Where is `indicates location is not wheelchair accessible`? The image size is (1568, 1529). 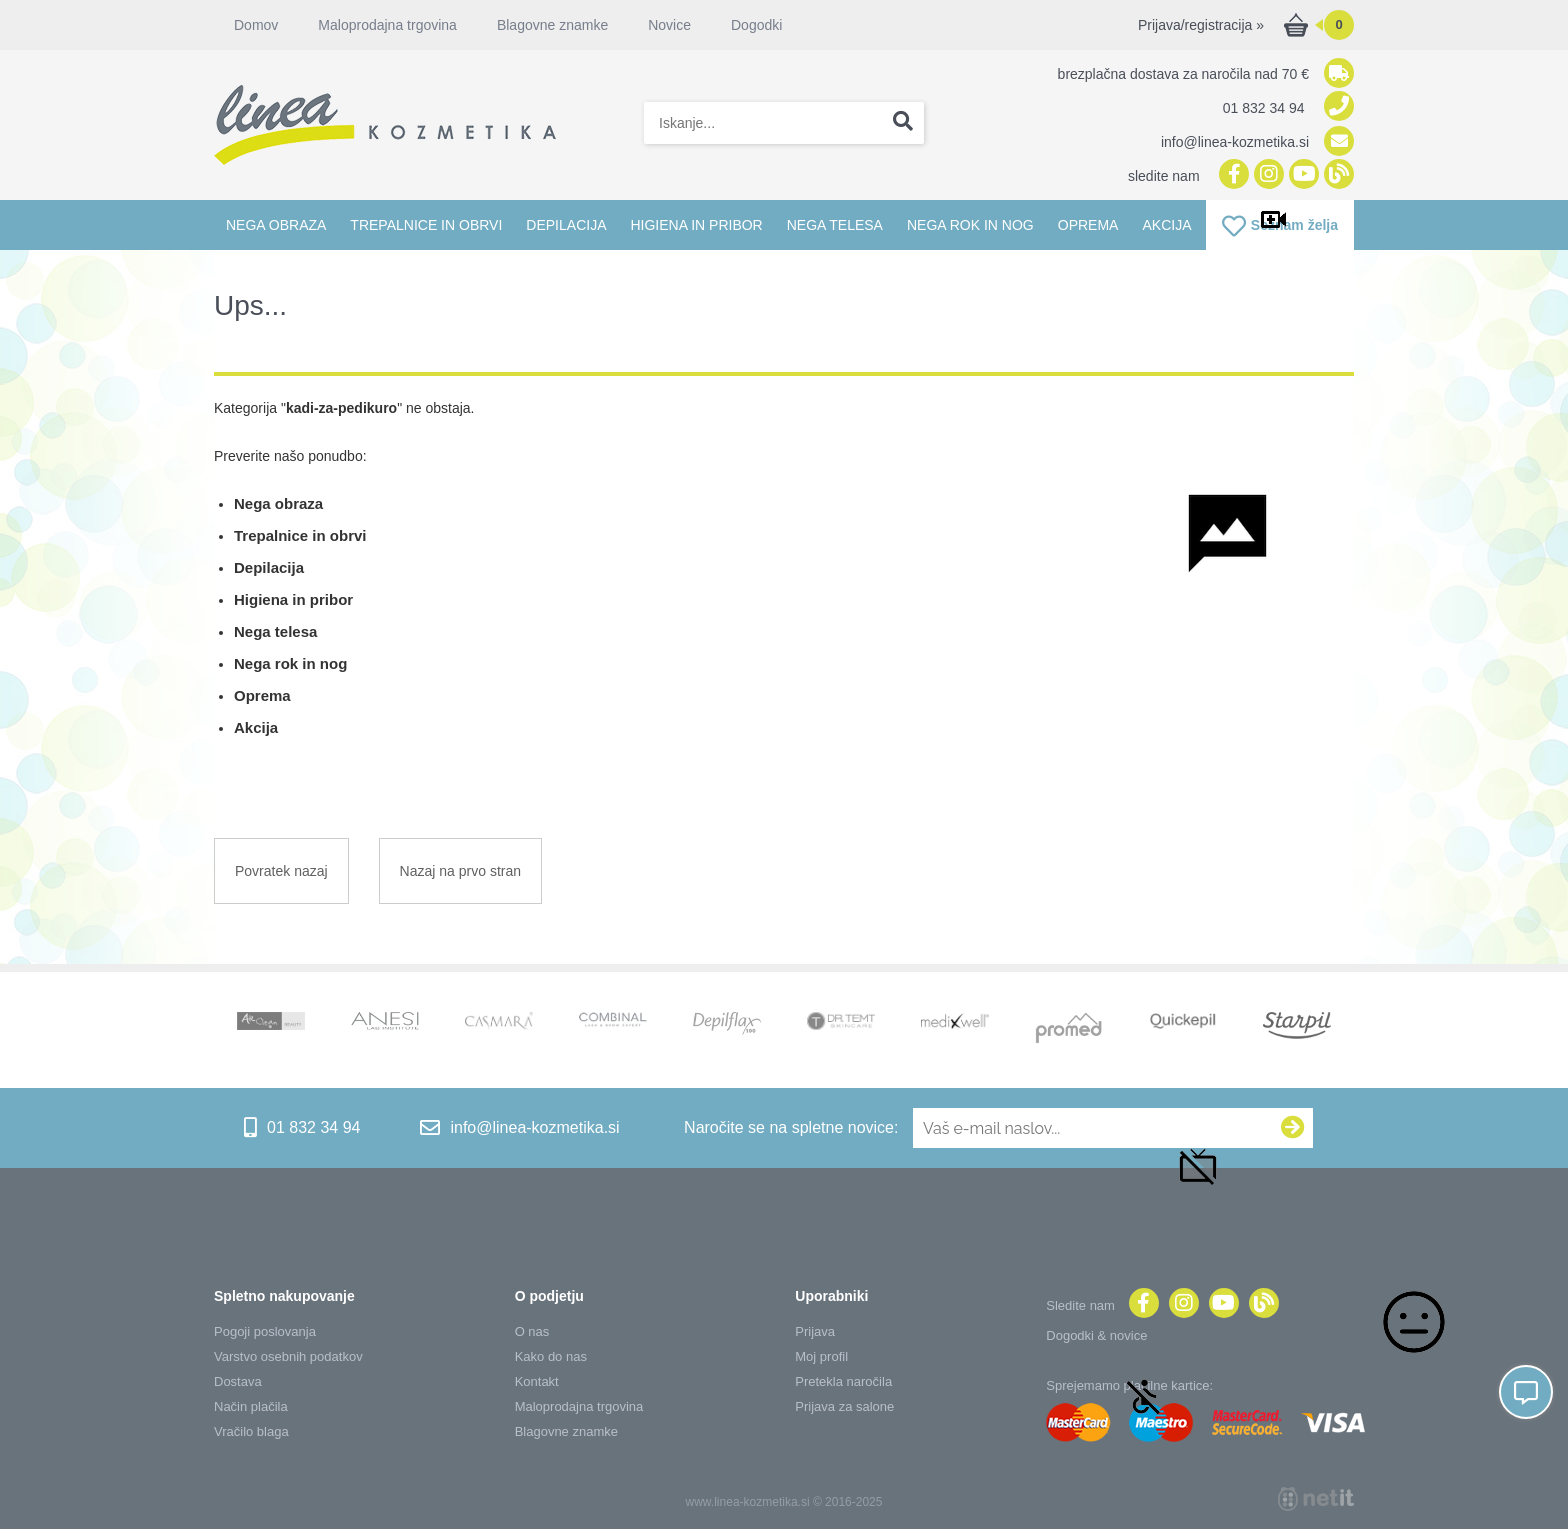 indicates location is not wheelchair accessible is located at coordinates (1144, 1396).